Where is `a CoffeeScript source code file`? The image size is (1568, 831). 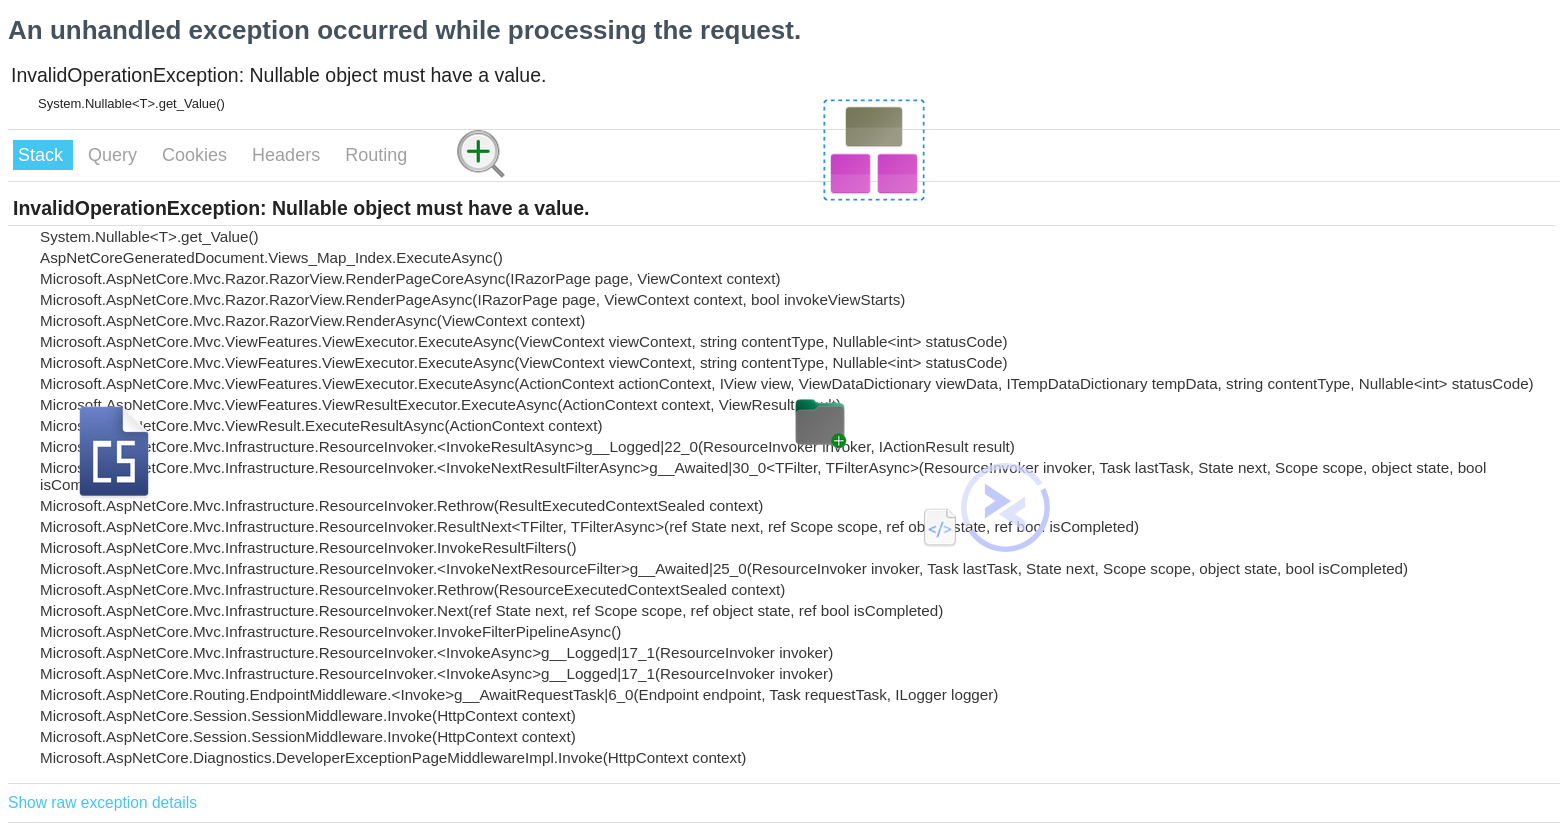 a CoffeeScript source code file is located at coordinates (114, 453).